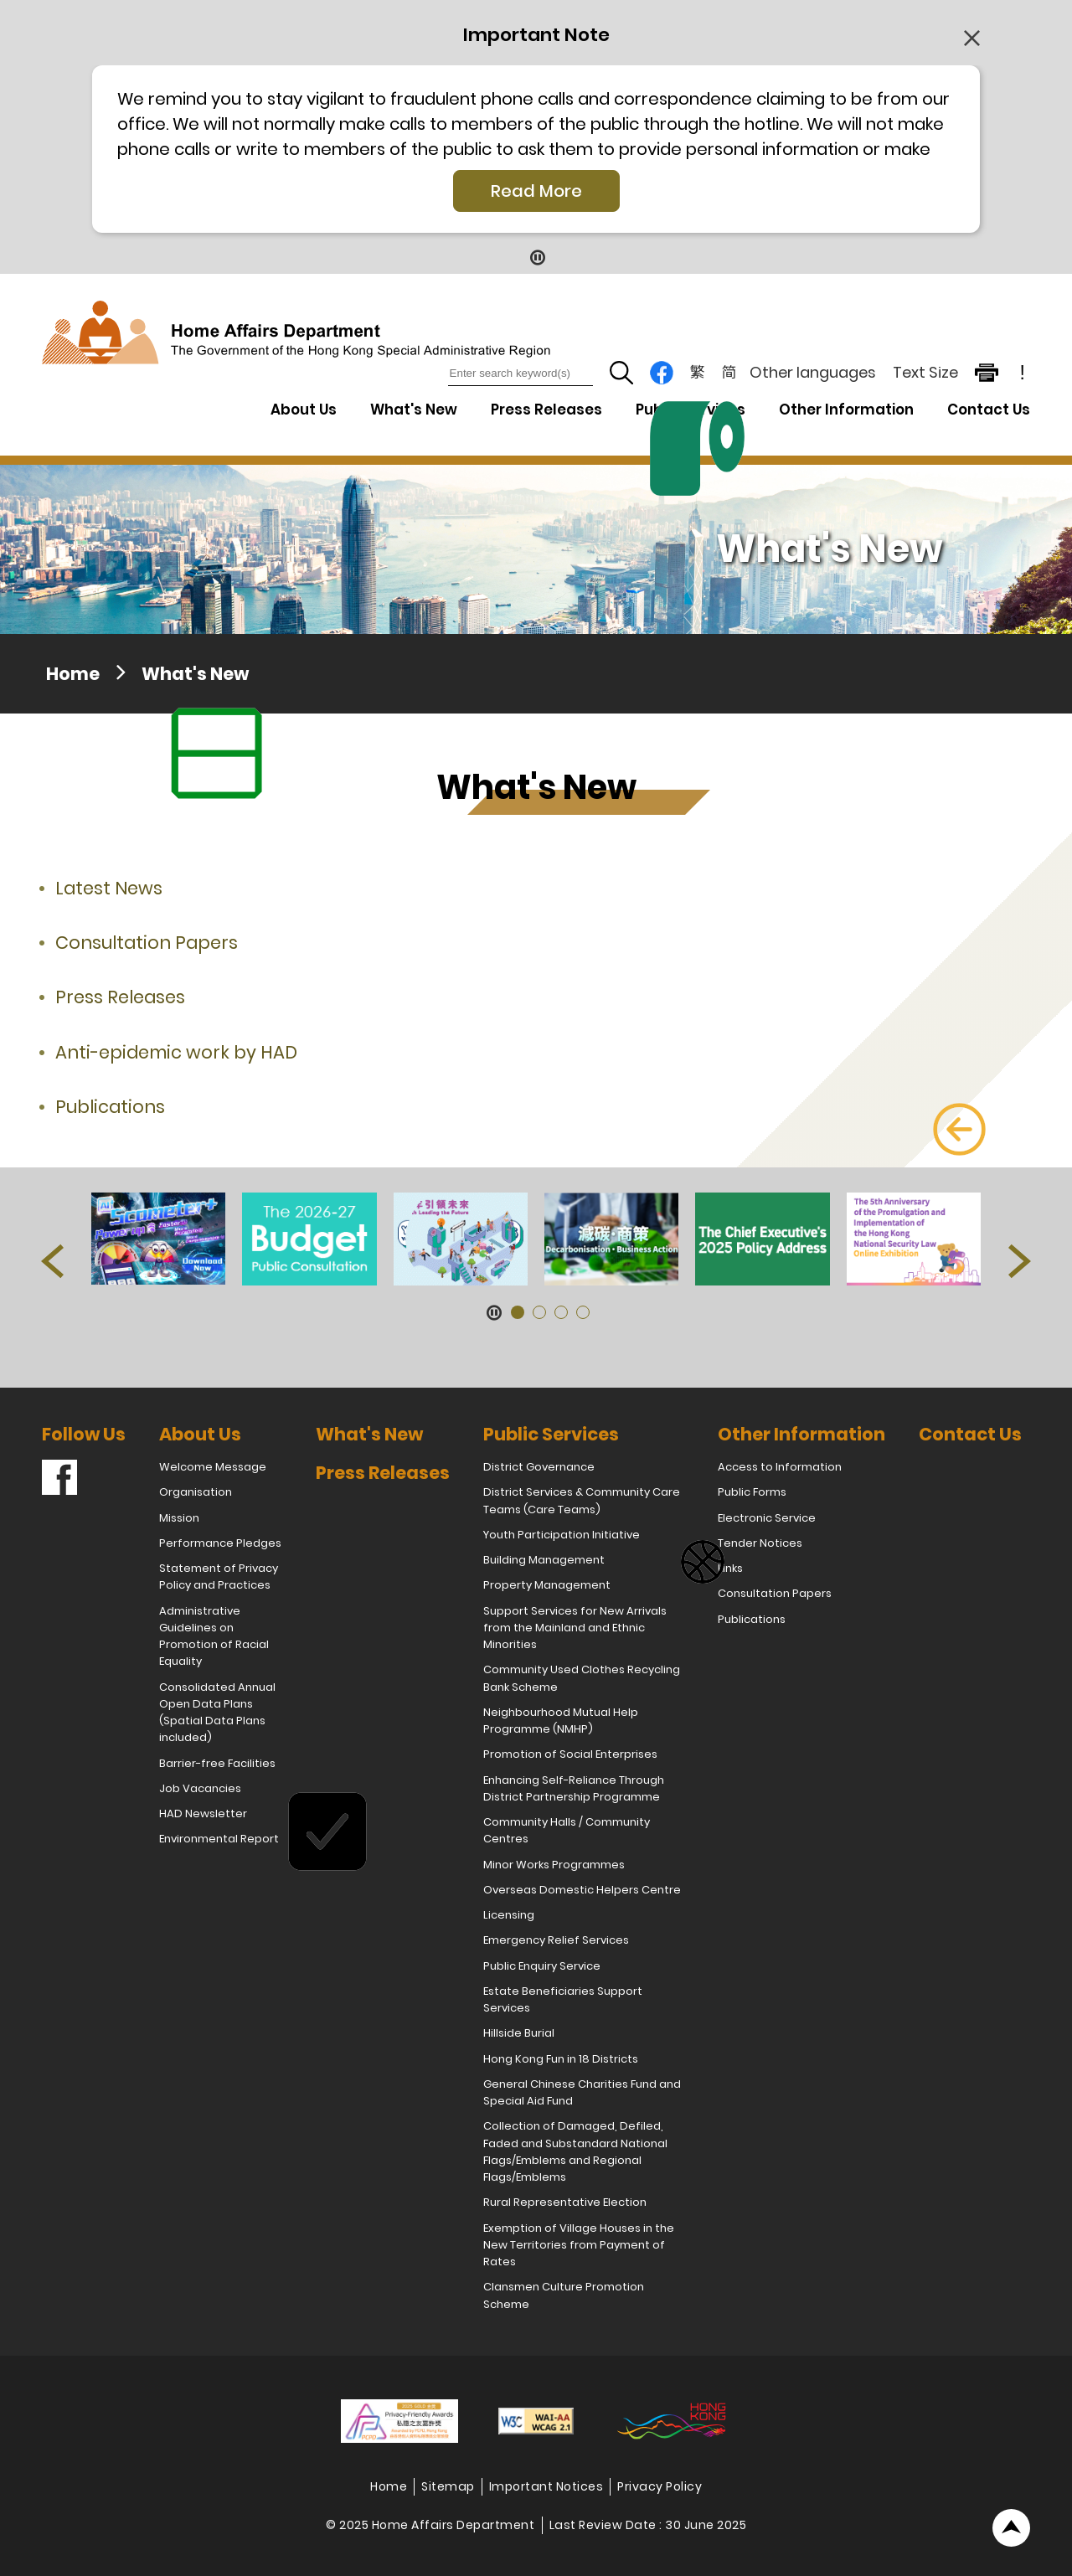 The width and height of the screenshot is (1072, 2576). Describe the element at coordinates (697, 442) in the screenshot. I see `indicates restroom or bathroom location` at that location.